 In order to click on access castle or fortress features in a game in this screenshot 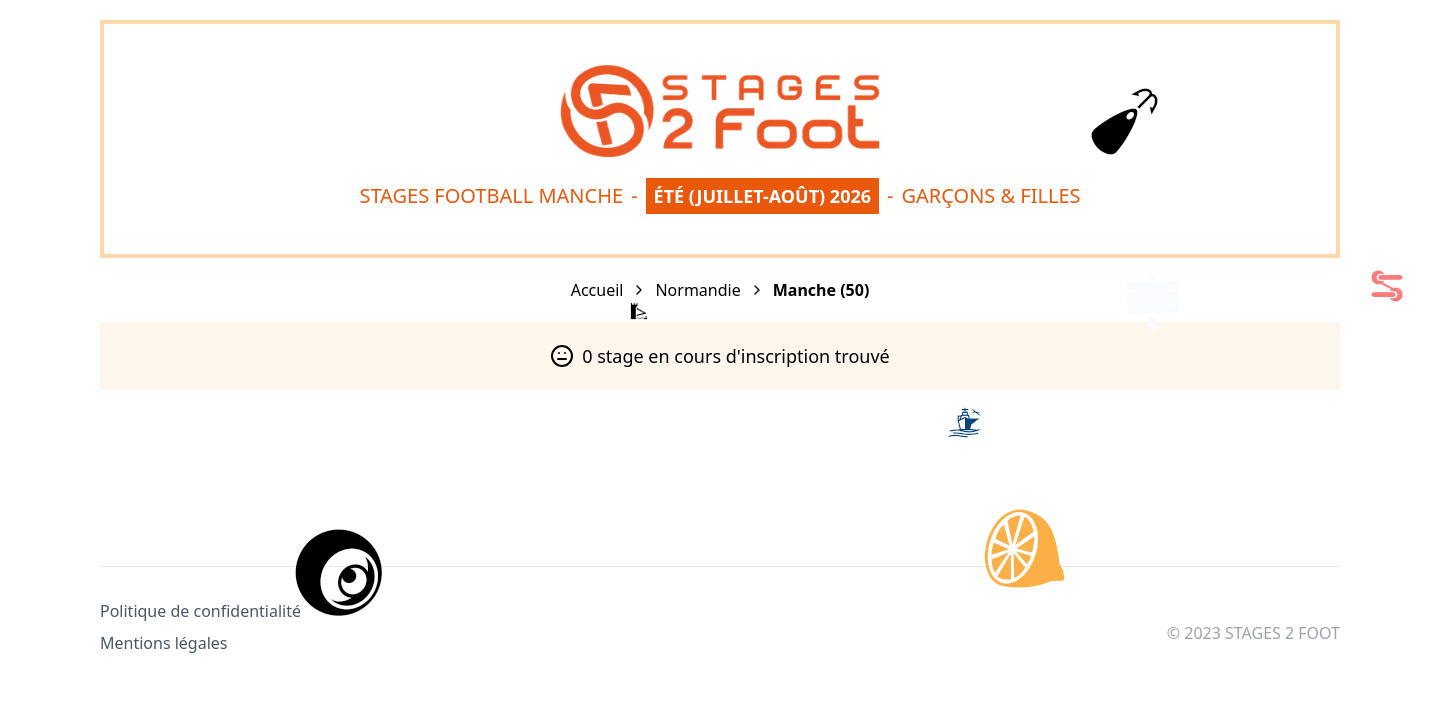, I will do `click(639, 311)`.